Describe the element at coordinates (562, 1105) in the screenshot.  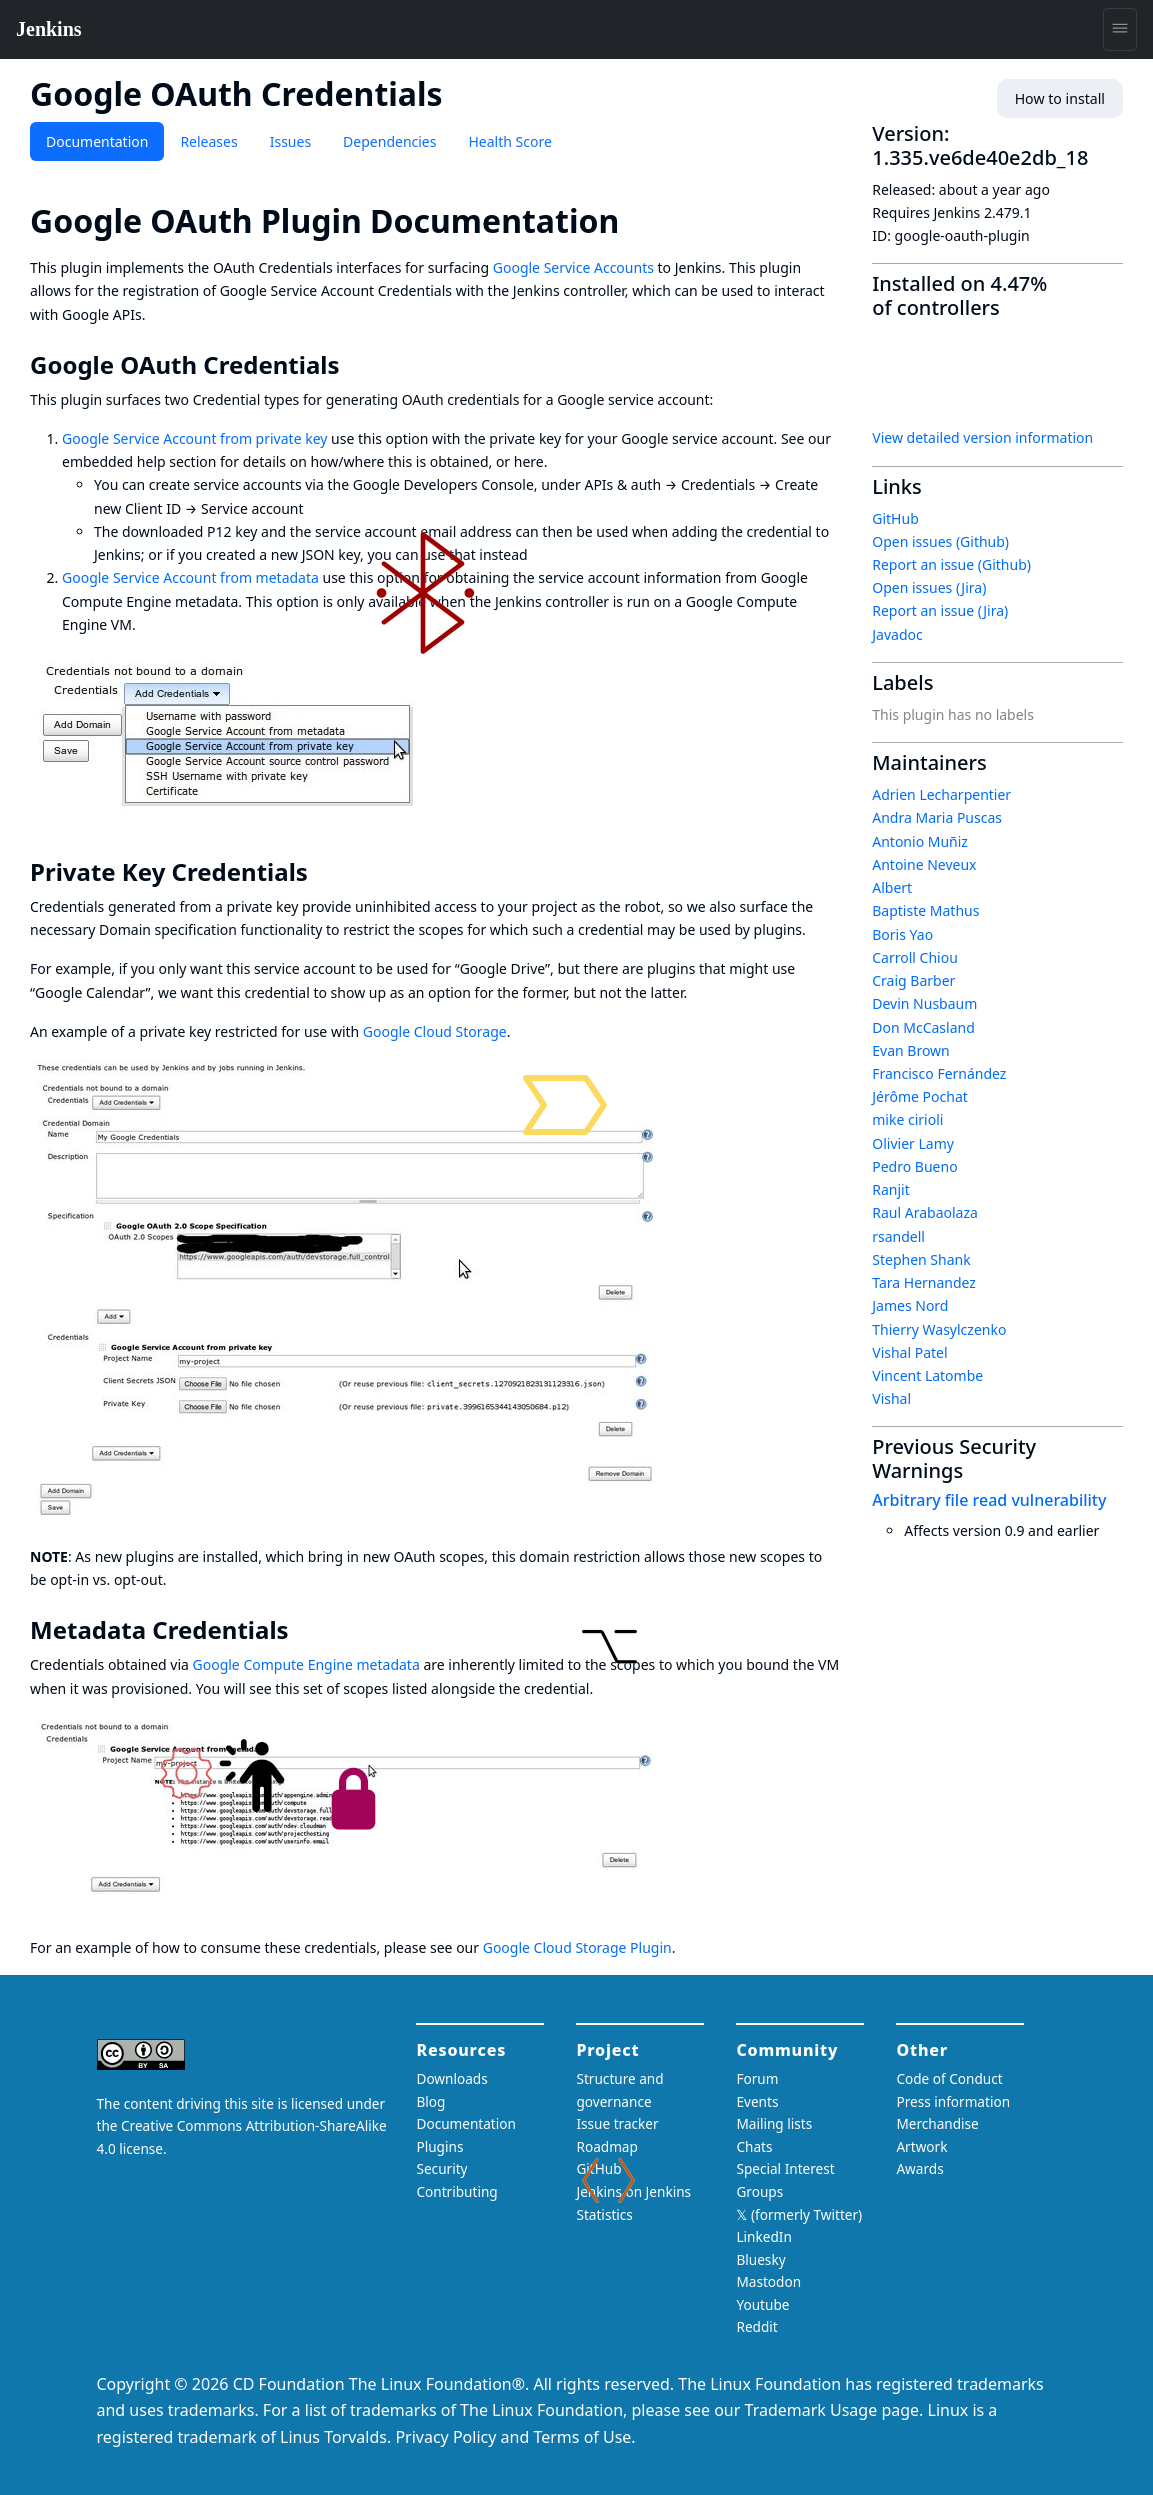
I see `add a tag or label to an item` at that location.